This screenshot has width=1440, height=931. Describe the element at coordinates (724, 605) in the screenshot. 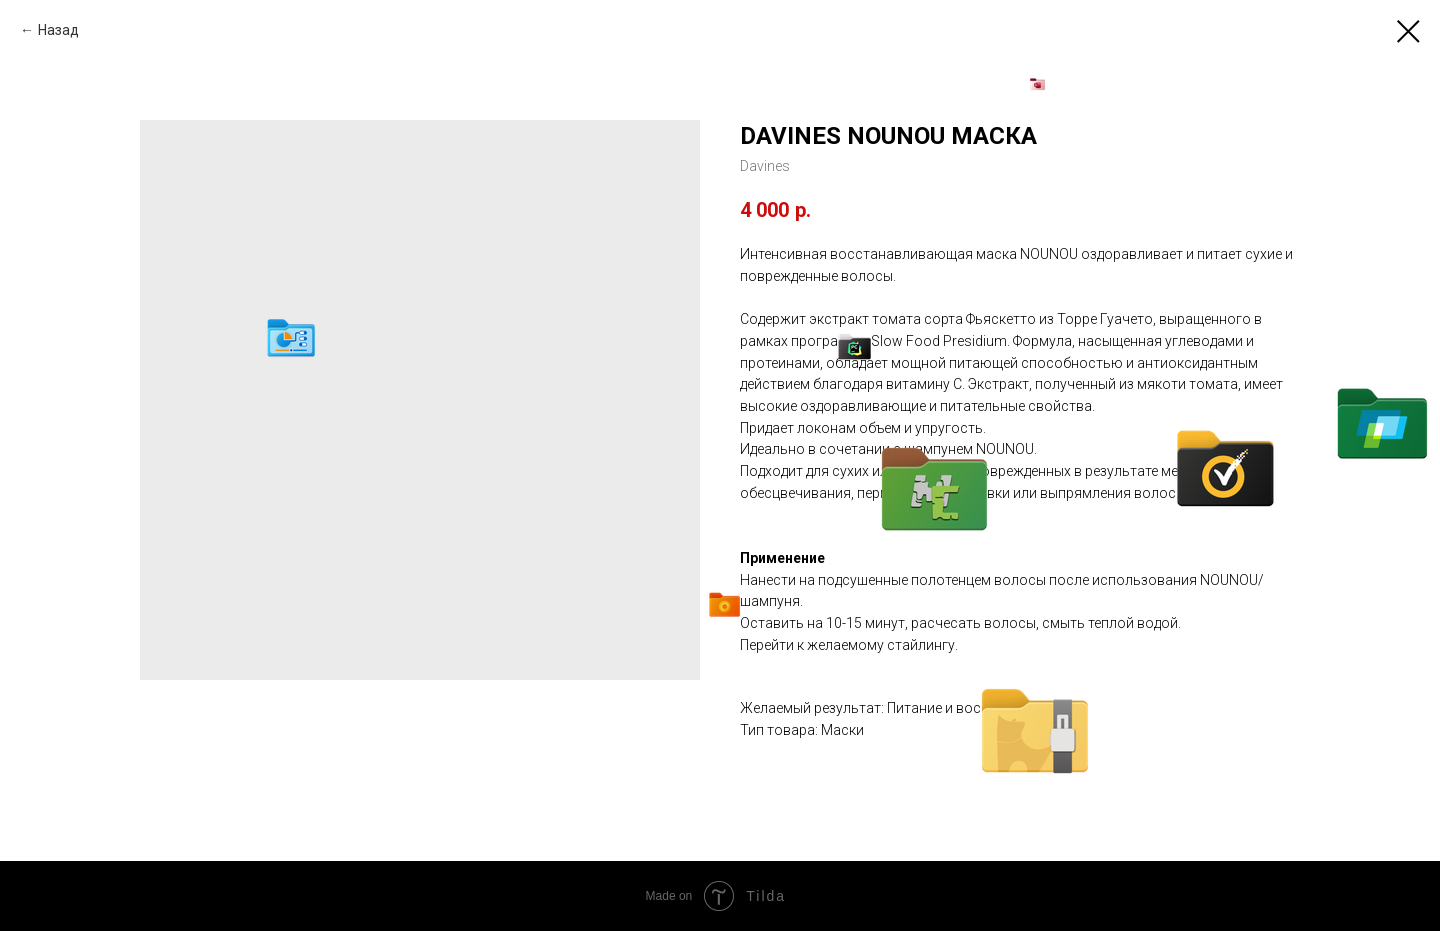

I see `open android oreo system folder` at that location.